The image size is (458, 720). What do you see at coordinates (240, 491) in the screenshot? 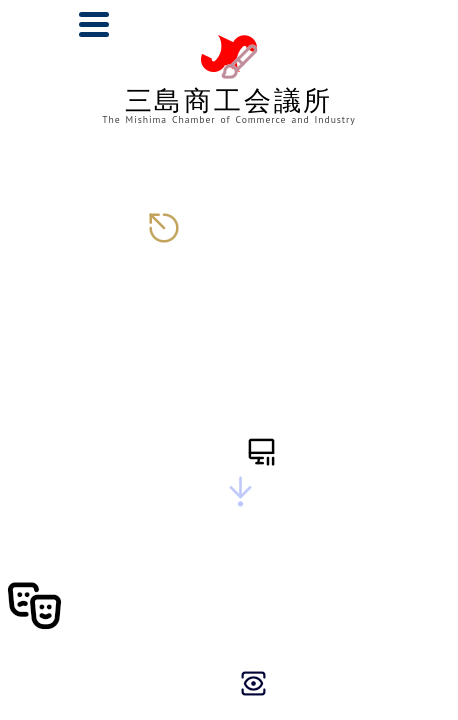
I see `download to a specific location` at bounding box center [240, 491].